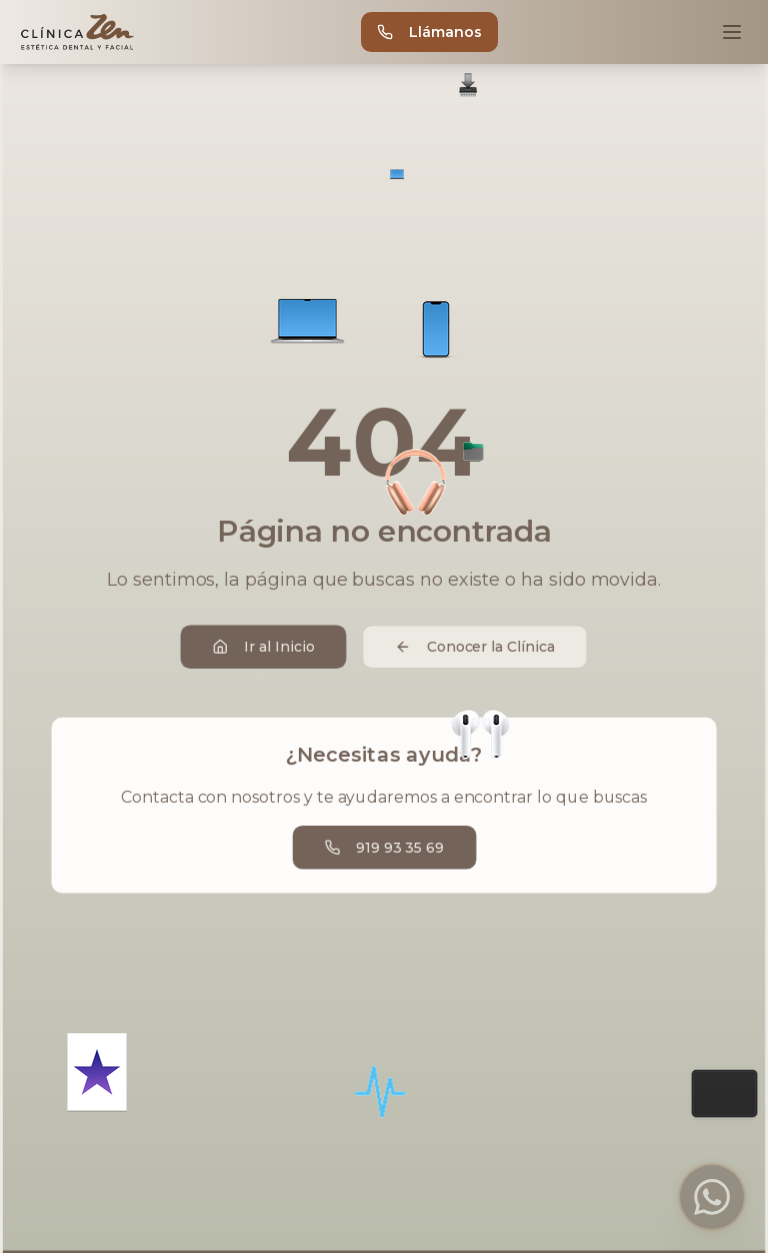  Describe the element at coordinates (724, 1093) in the screenshot. I see `magic trackpad connected via bluetooth` at that location.